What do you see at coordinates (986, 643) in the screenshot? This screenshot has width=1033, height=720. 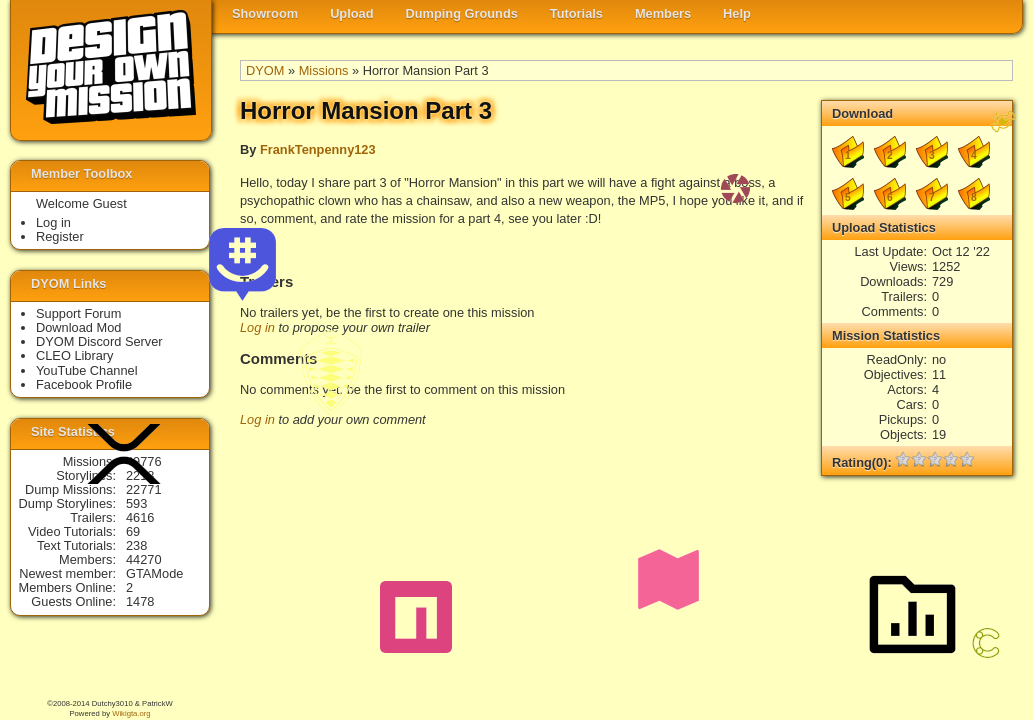 I see `link to Contentful CMS platform` at bounding box center [986, 643].